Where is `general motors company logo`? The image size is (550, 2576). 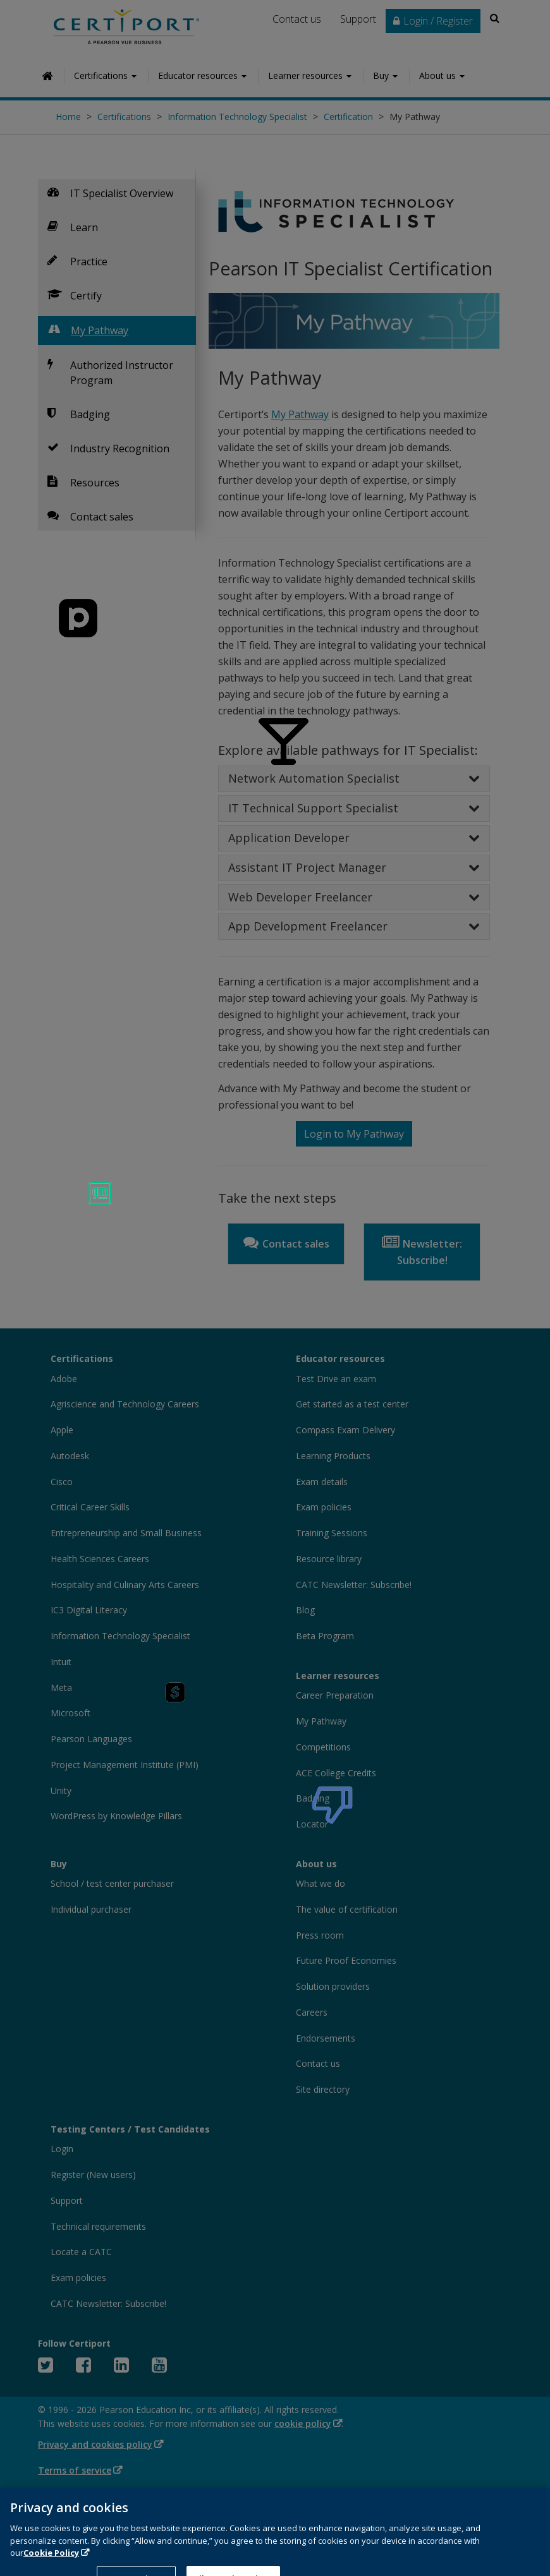
general motors company logo is located at coordinates (100, 1193).